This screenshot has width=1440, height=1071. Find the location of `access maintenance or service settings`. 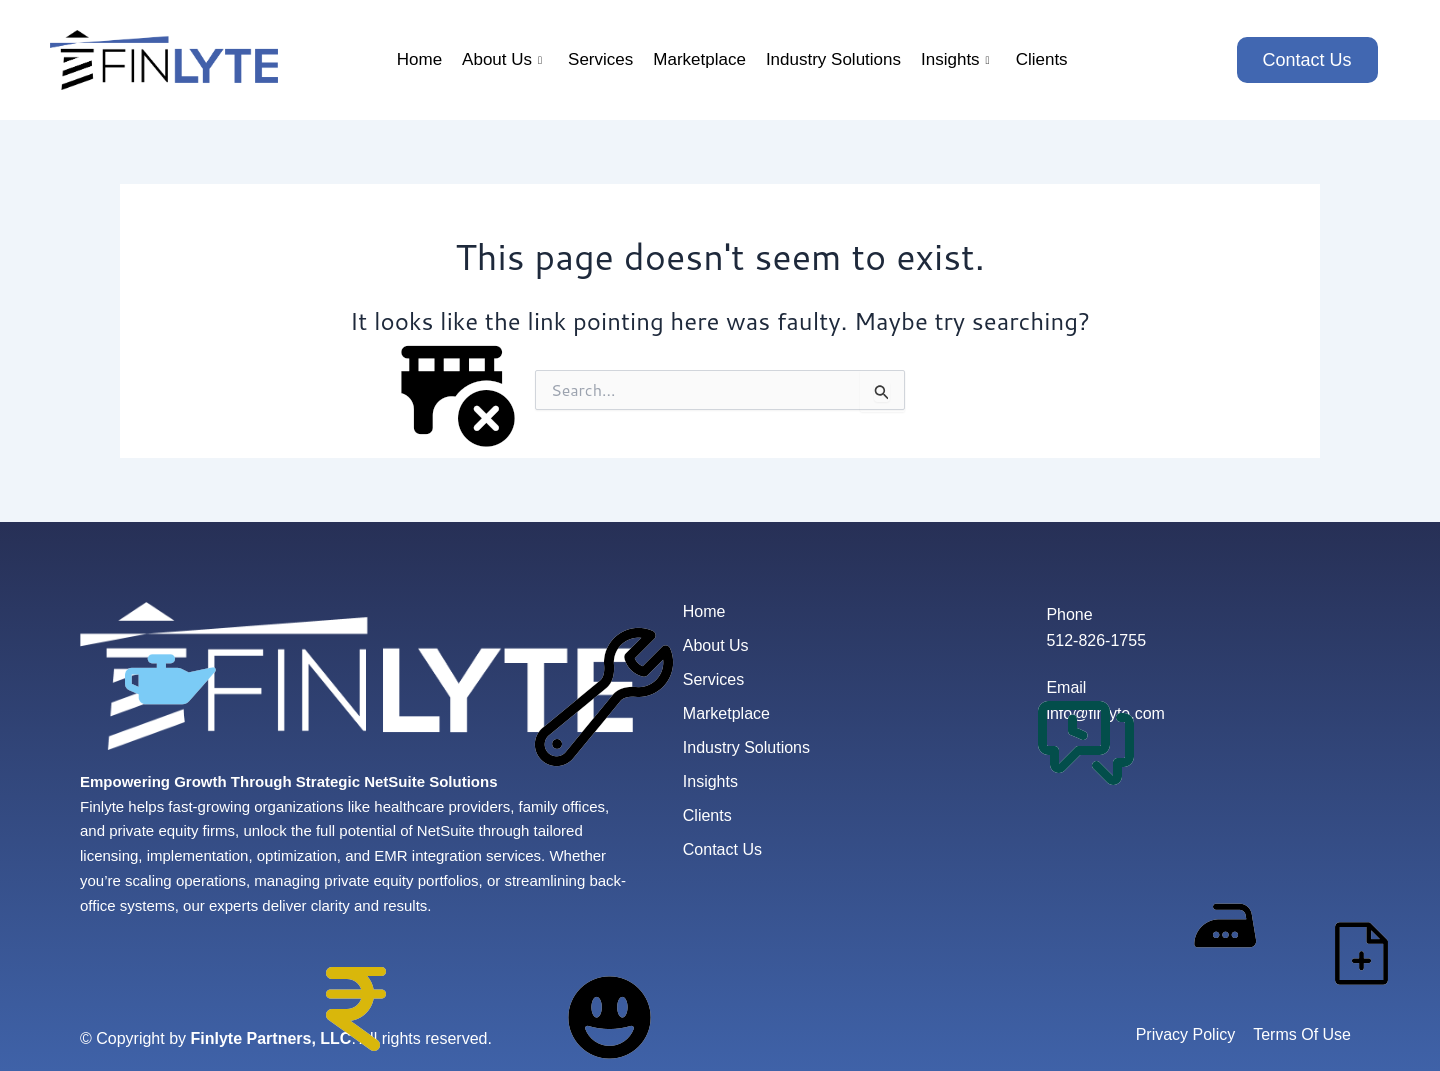

access maintenance or service settings is located at coordinates (170, 681).